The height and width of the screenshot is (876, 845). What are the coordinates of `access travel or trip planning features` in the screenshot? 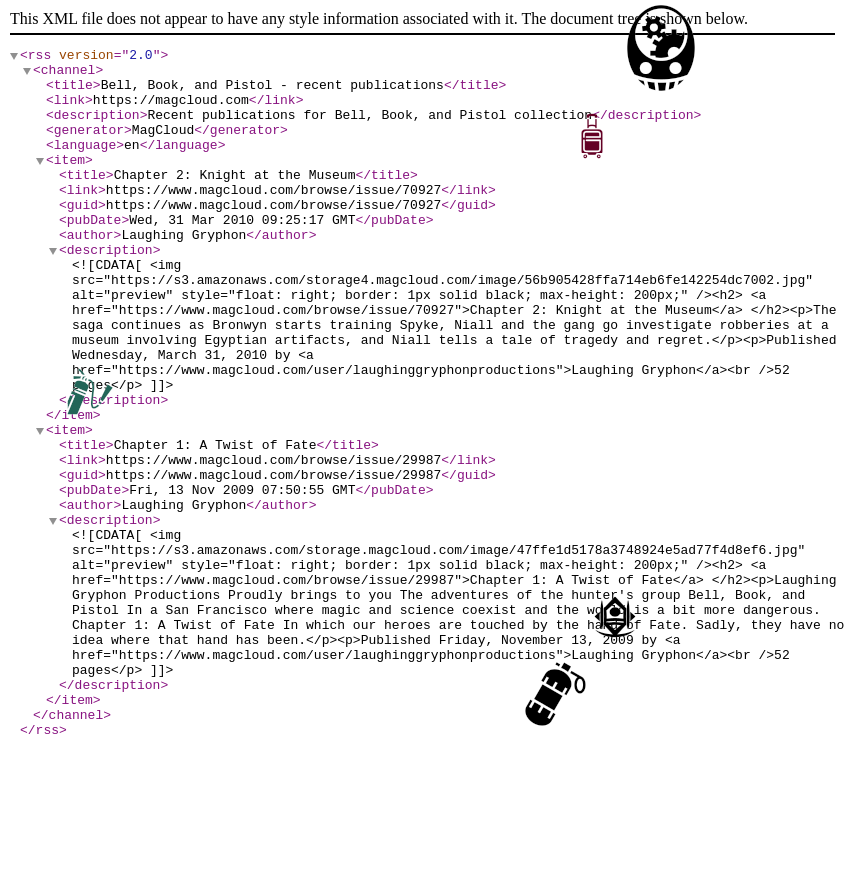 It's located at (592, 136).